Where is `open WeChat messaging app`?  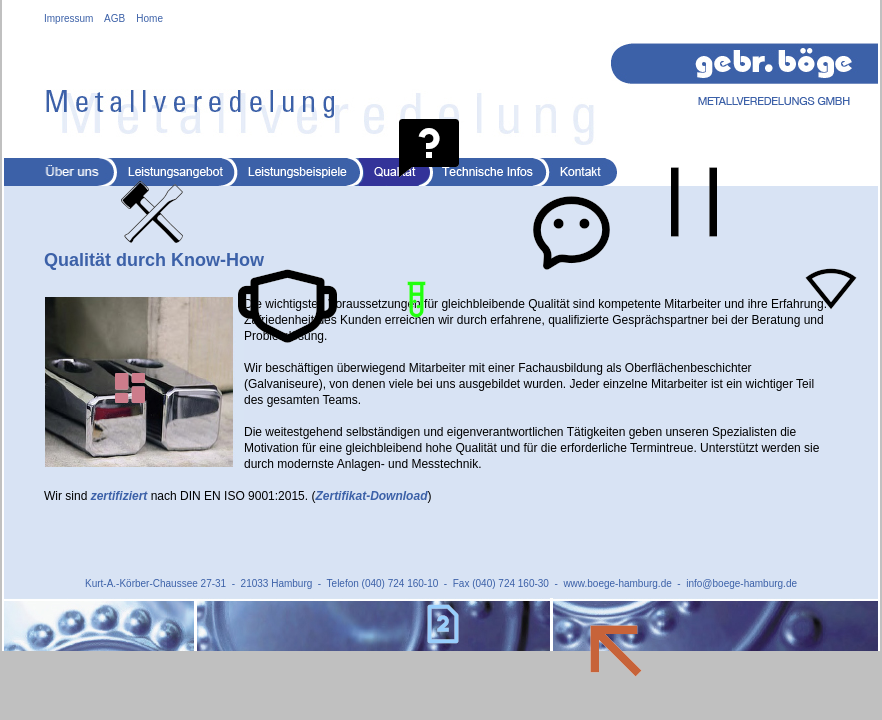
open WeChat messaging app is located at coordinates (571, 230).